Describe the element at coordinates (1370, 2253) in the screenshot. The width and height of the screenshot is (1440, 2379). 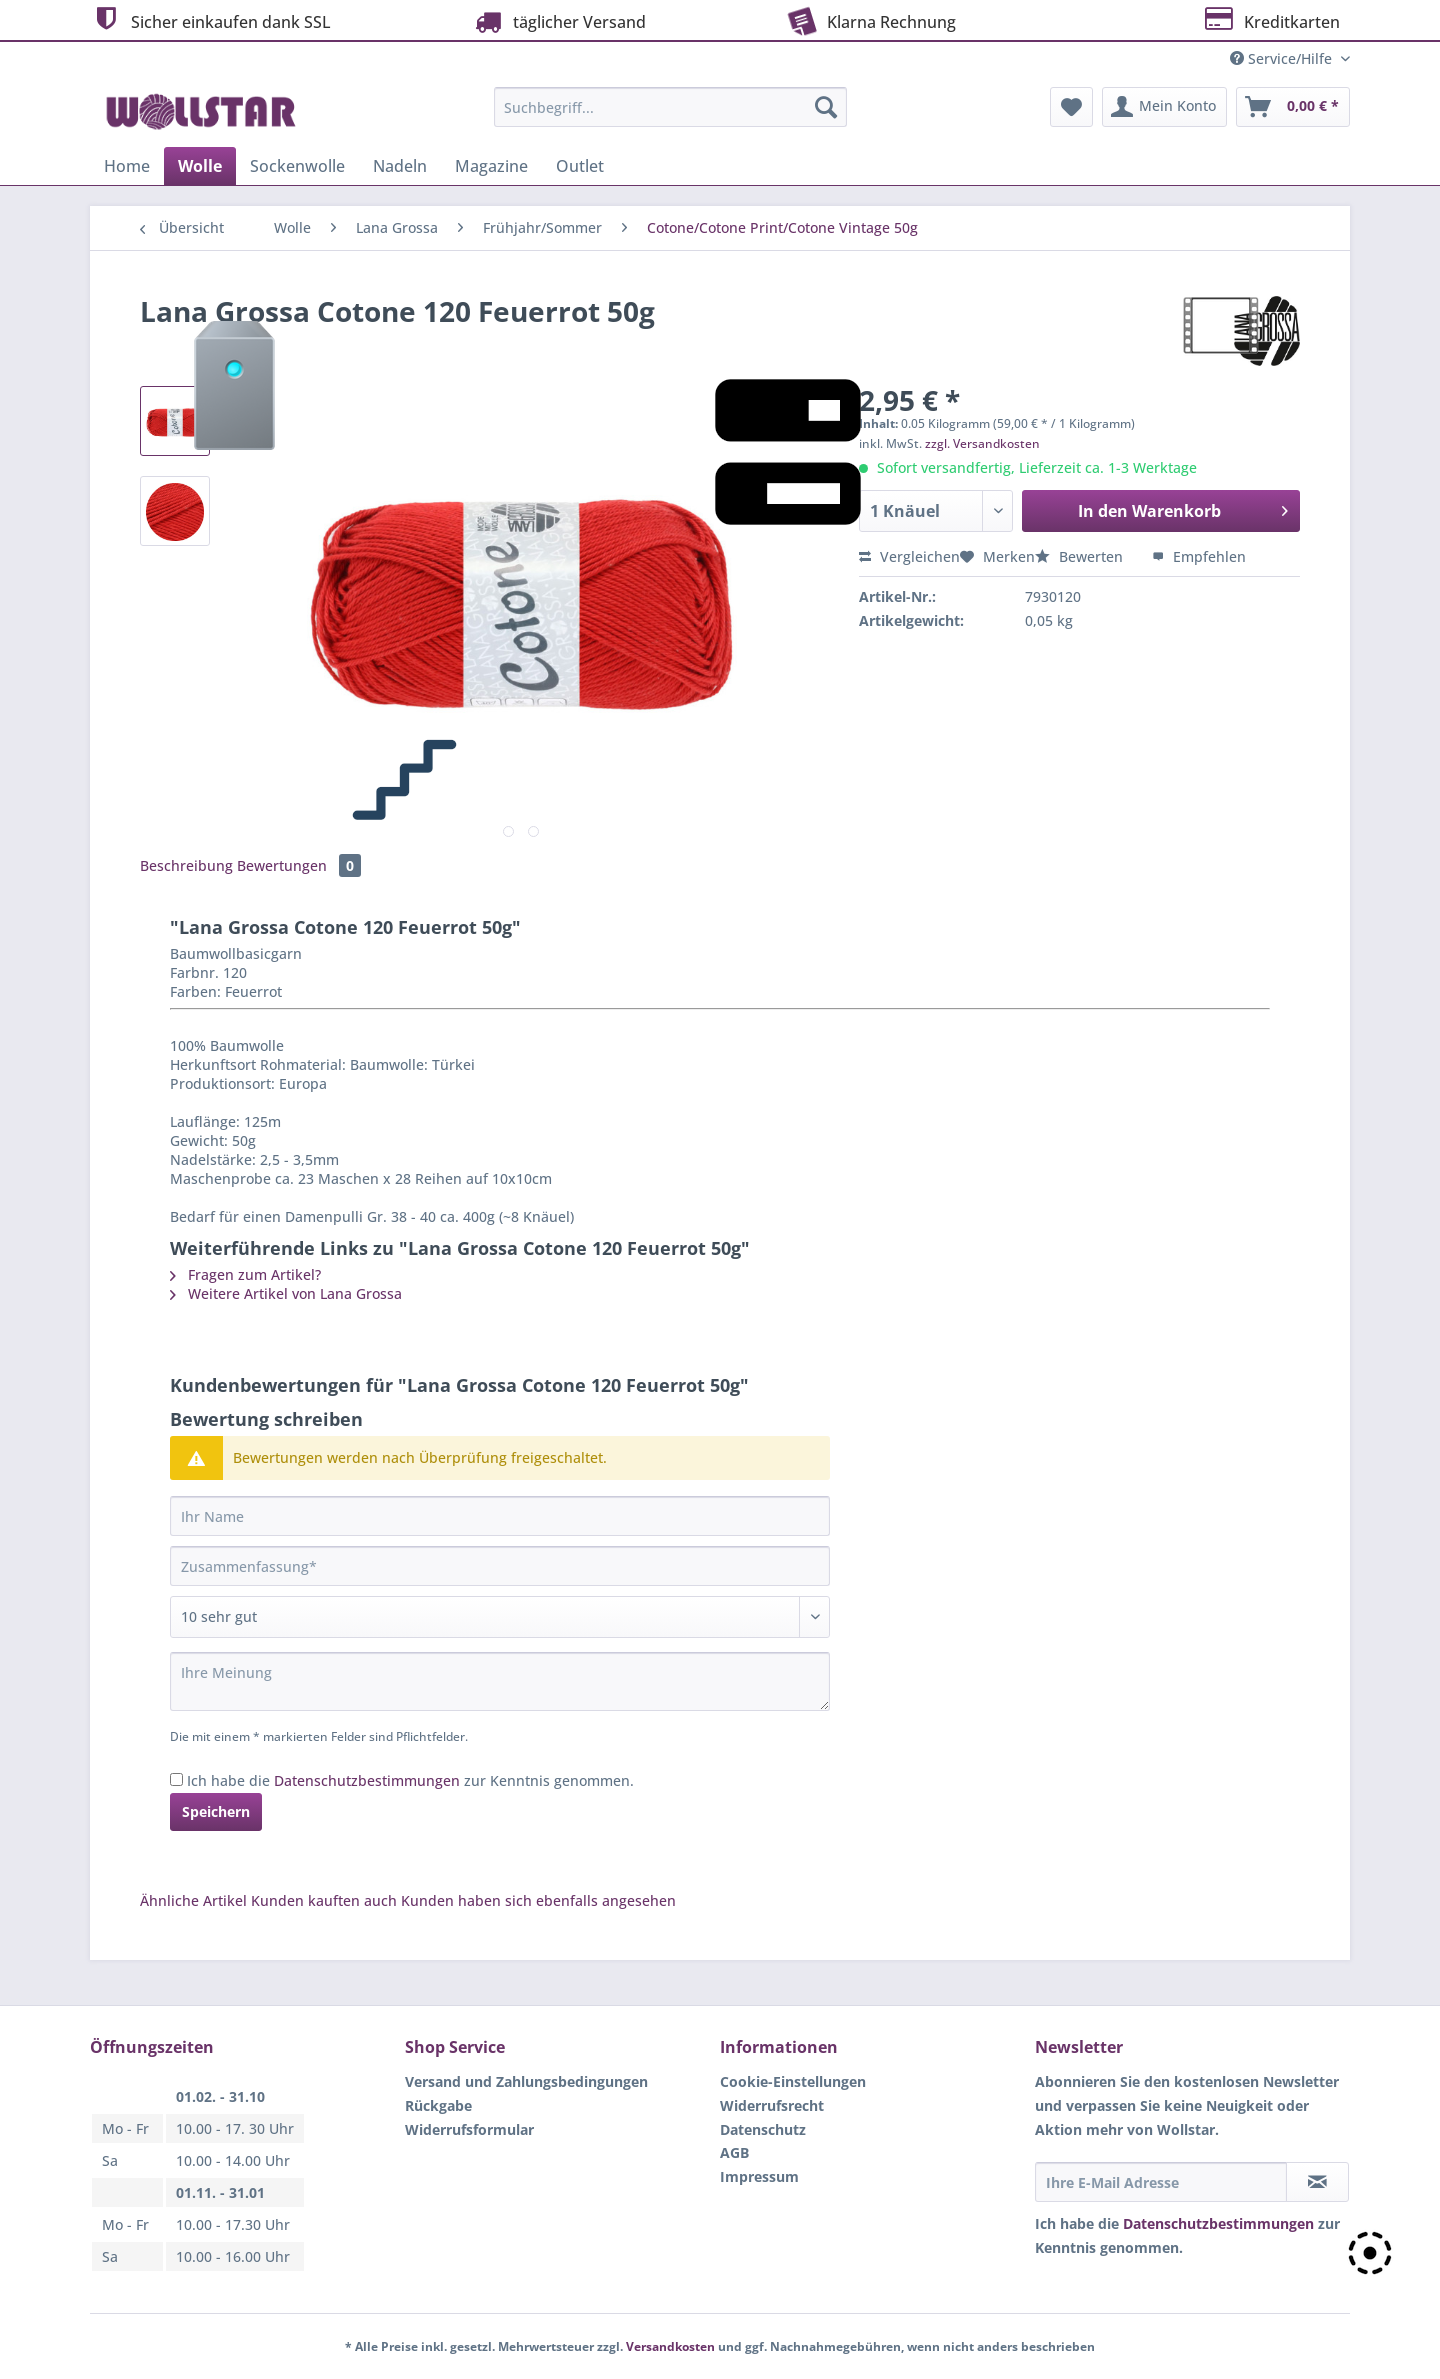
I see `apply tilt-shift blur effect to photo` at that location.